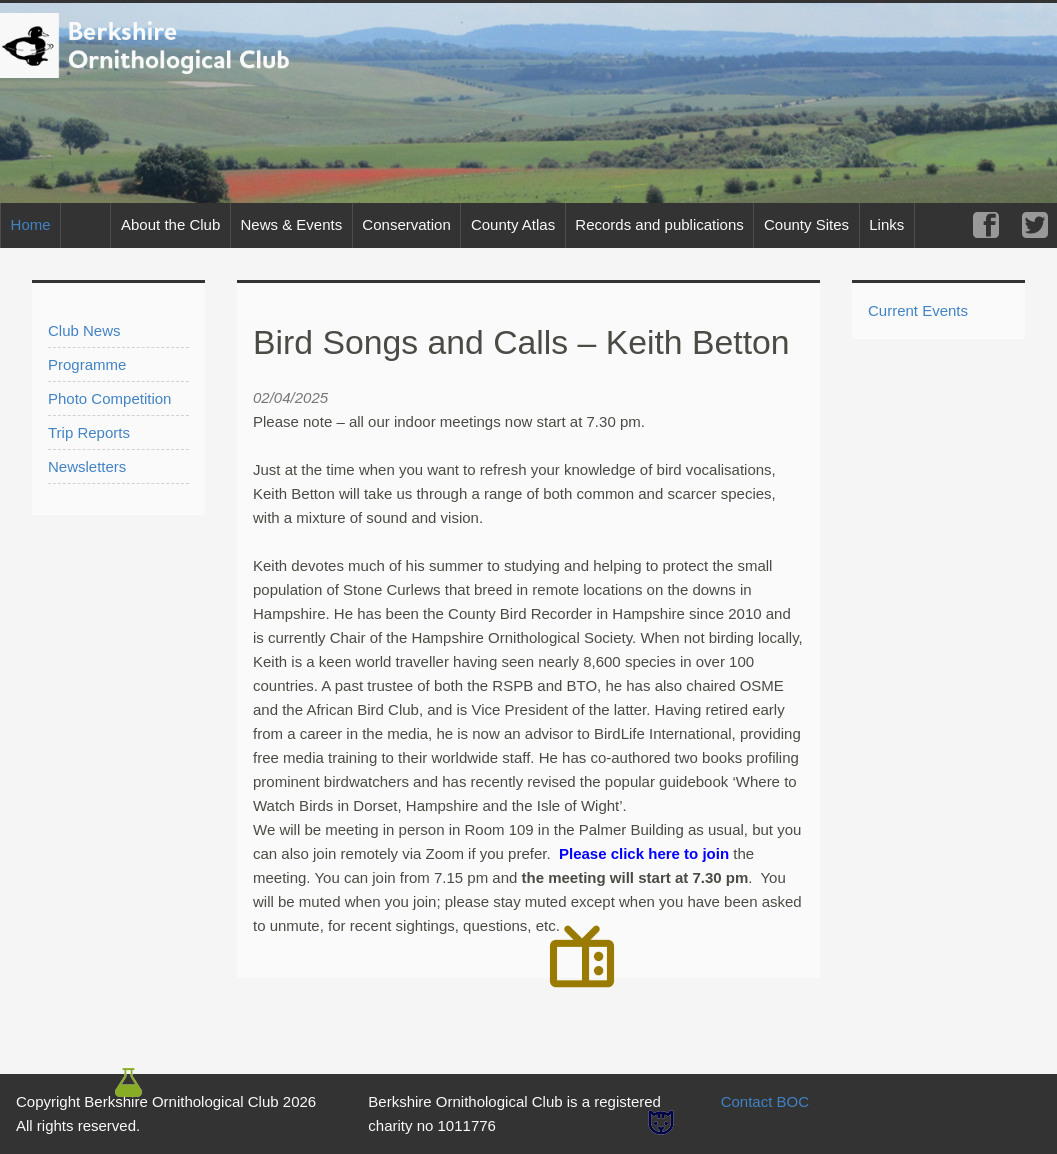  I want to click on access lab or experimental features, so click(128, 1082).